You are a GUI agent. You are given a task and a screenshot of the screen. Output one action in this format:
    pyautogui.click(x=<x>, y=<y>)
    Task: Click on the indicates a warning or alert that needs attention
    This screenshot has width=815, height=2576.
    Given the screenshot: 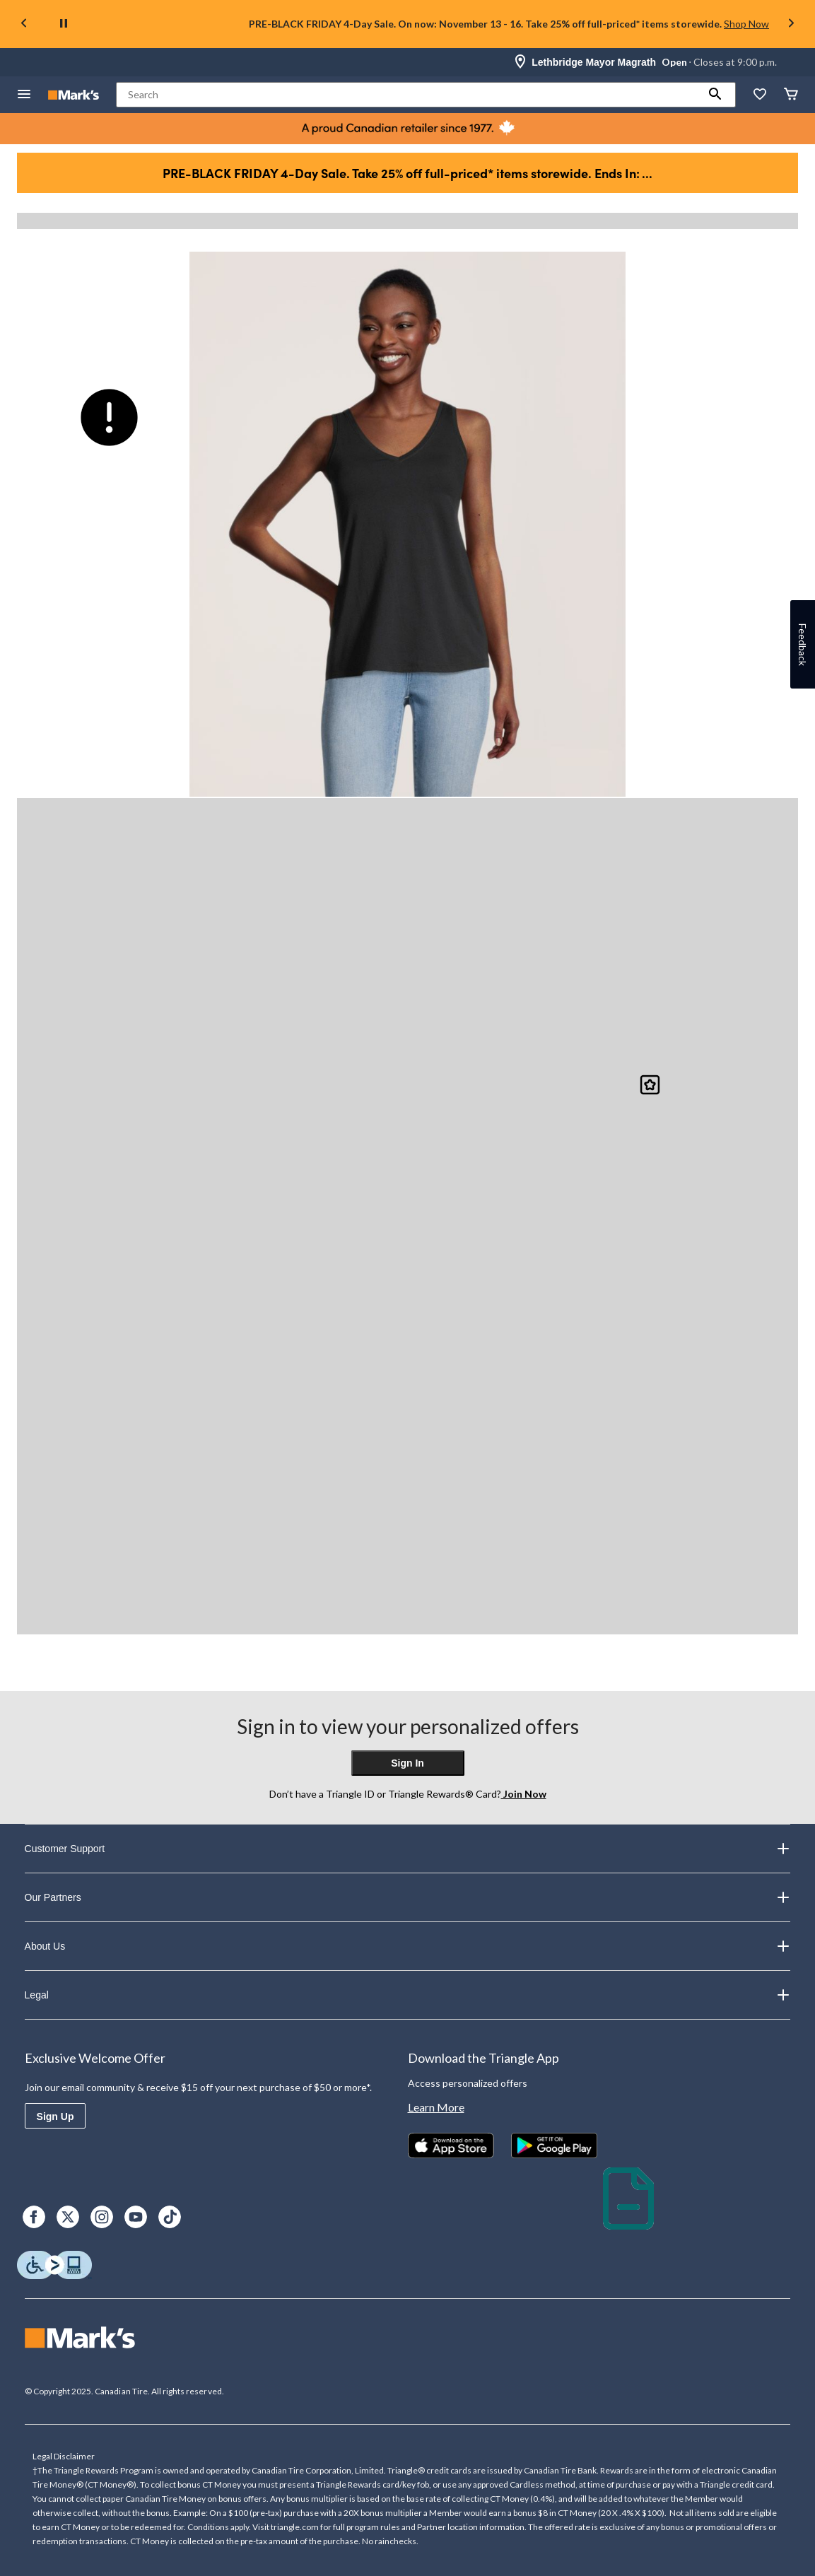 What is the action you would take?
    pyautogui.click(x=109, y=417)
    